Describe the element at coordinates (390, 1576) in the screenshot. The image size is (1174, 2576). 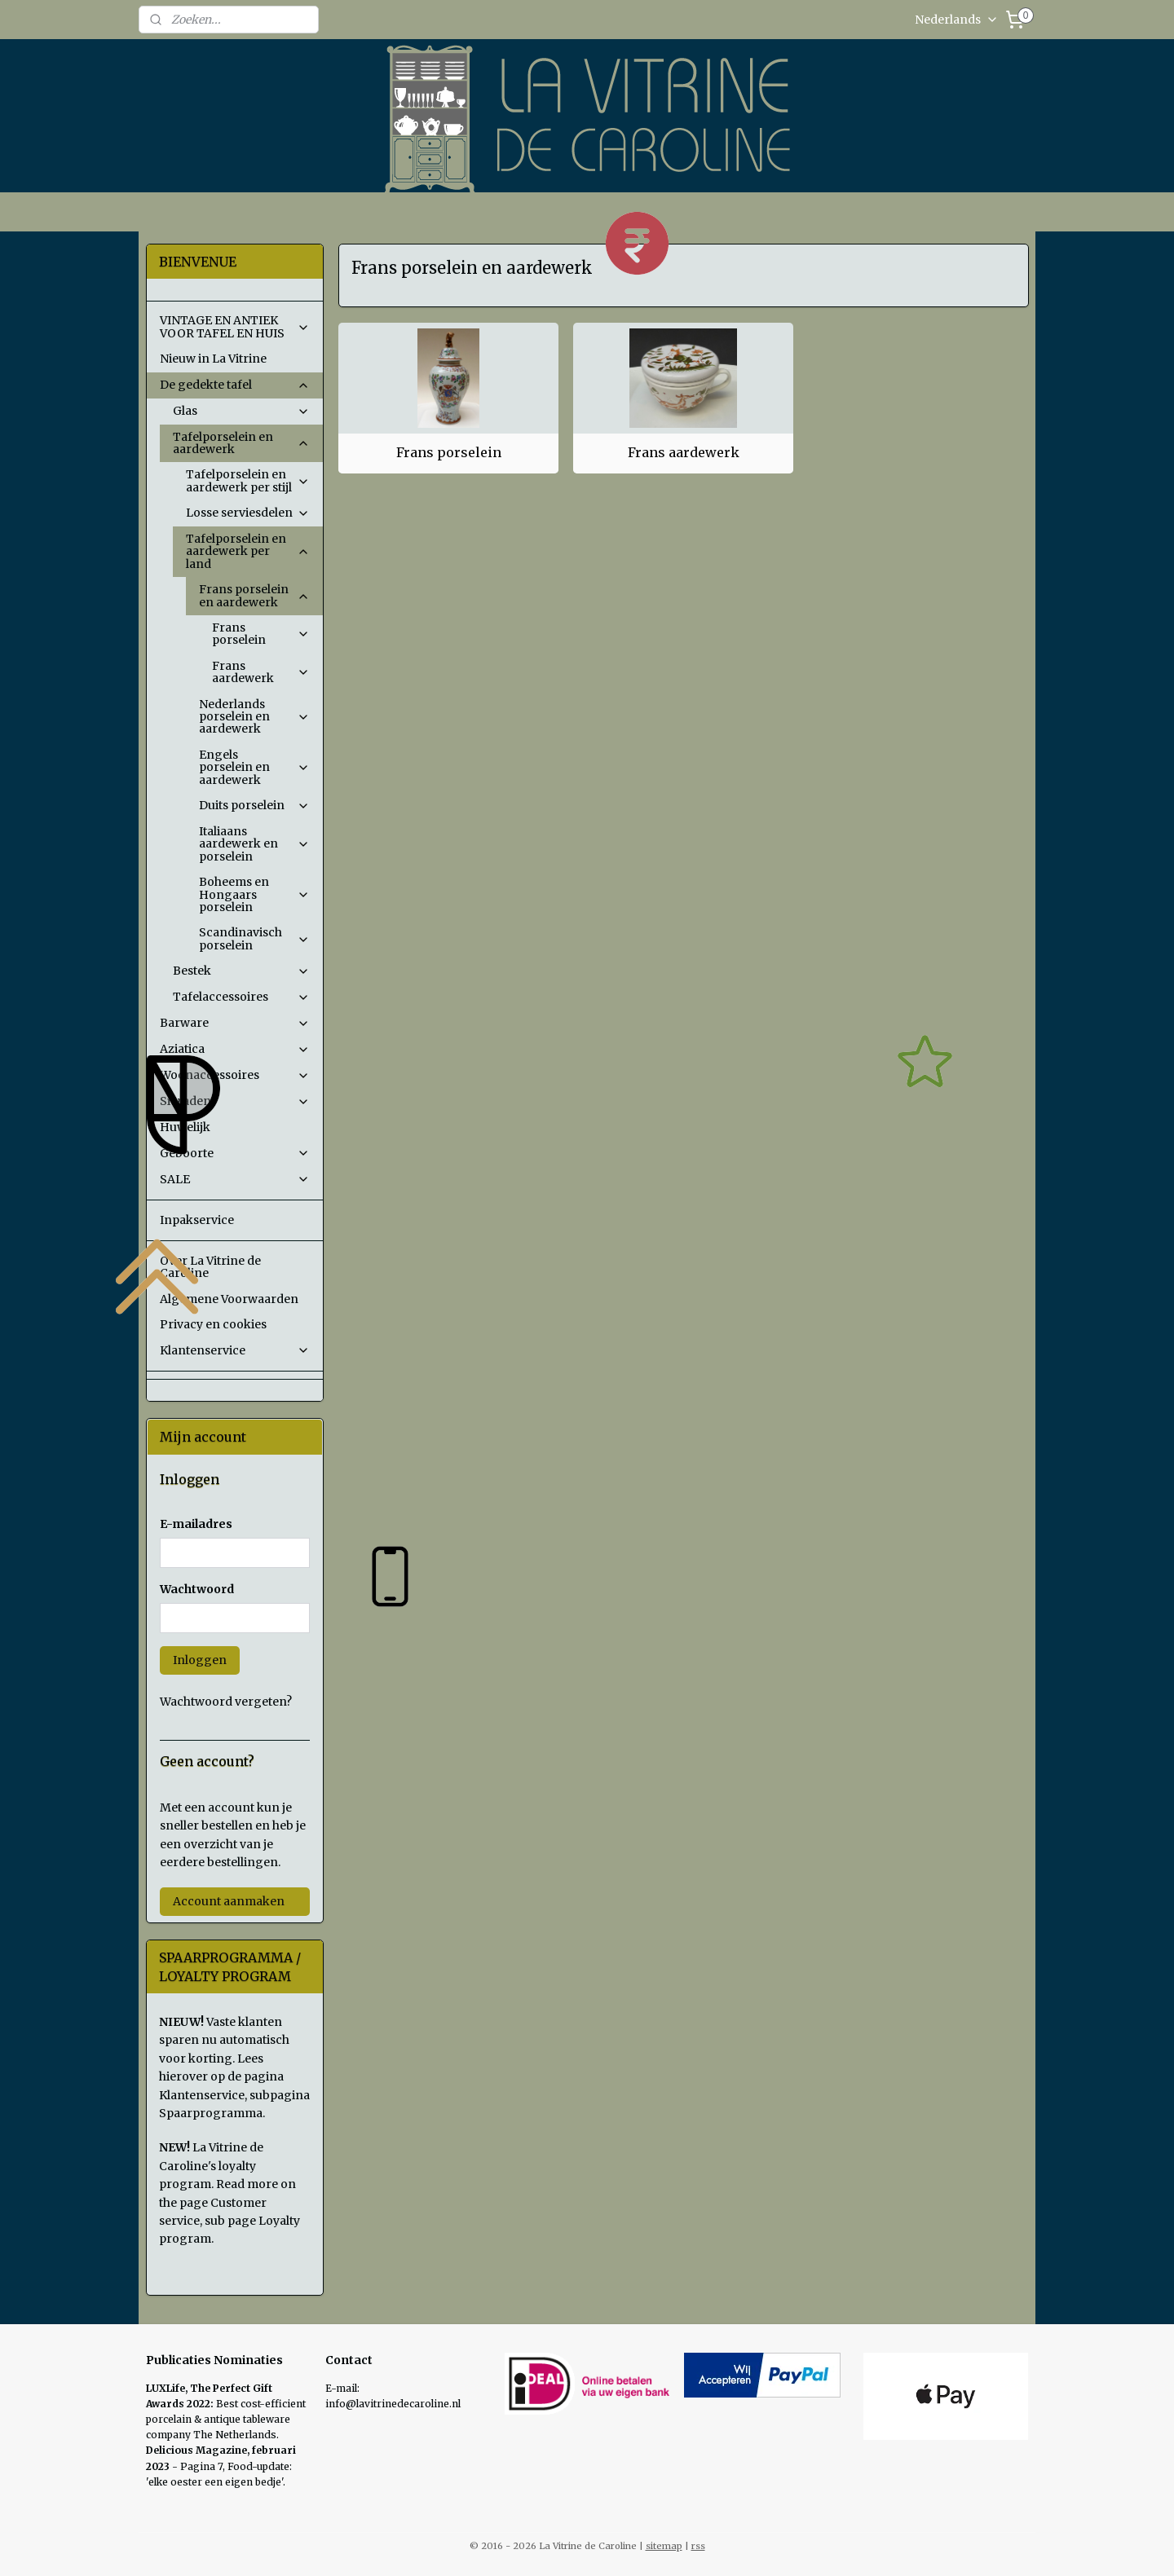
I see `access mobile device settings` at that location.